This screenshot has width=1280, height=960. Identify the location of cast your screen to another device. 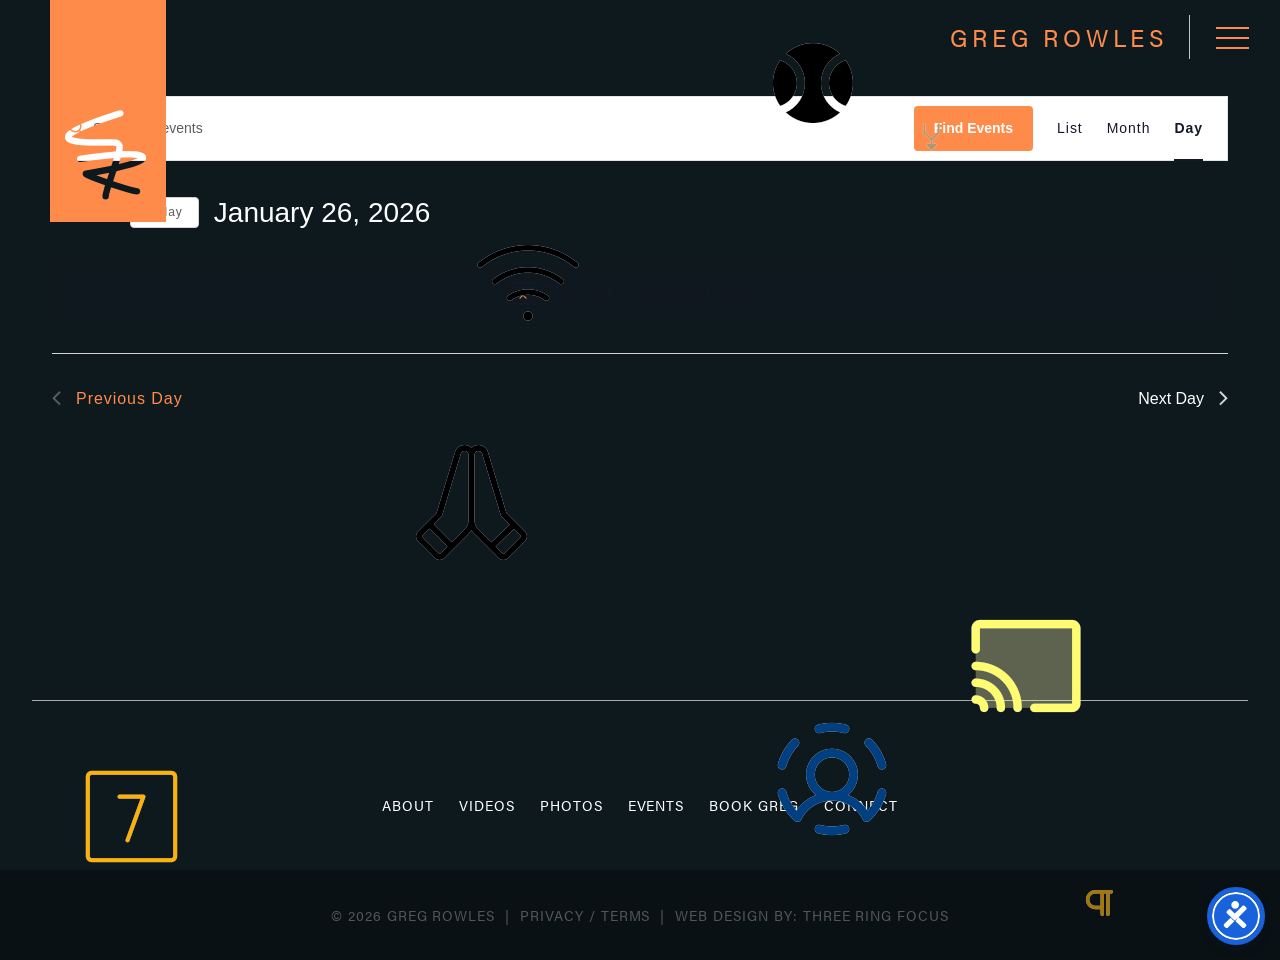
(1026, 666).